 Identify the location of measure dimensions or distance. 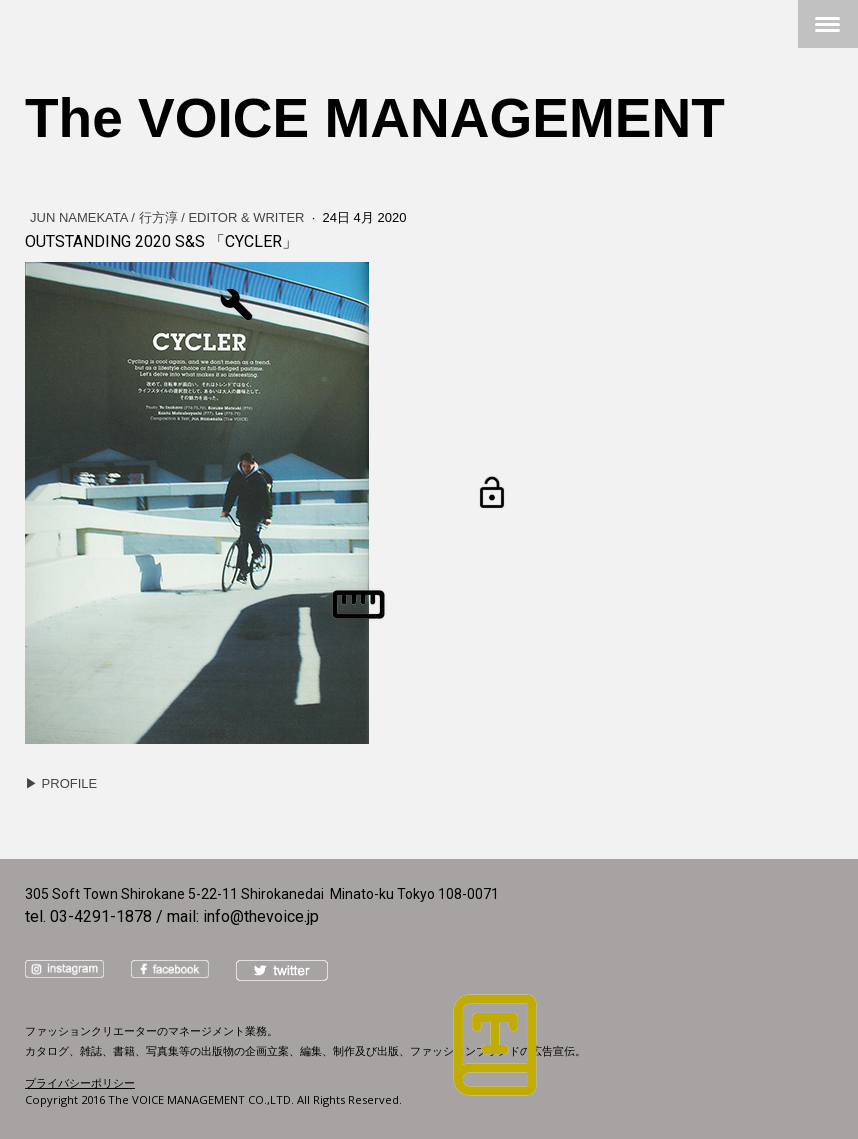
(358, 604).